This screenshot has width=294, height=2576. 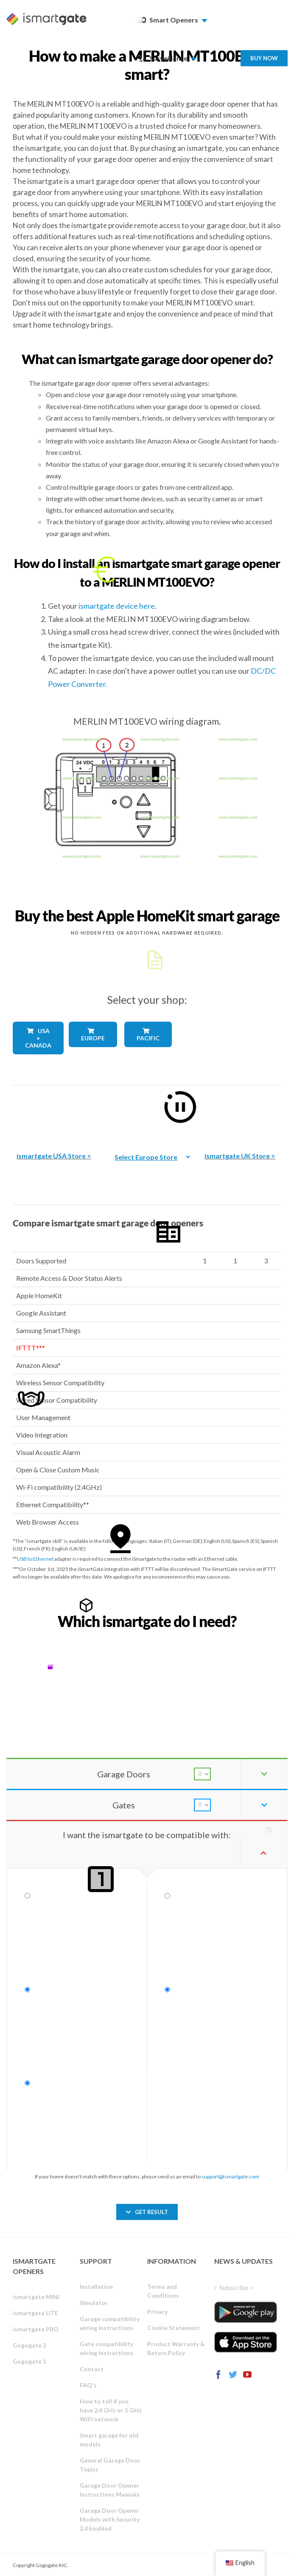 What do you see at coordinates (168, 1232) in the screenshot?
I see `view organization or company settings` at bounding box center [168, 1232].